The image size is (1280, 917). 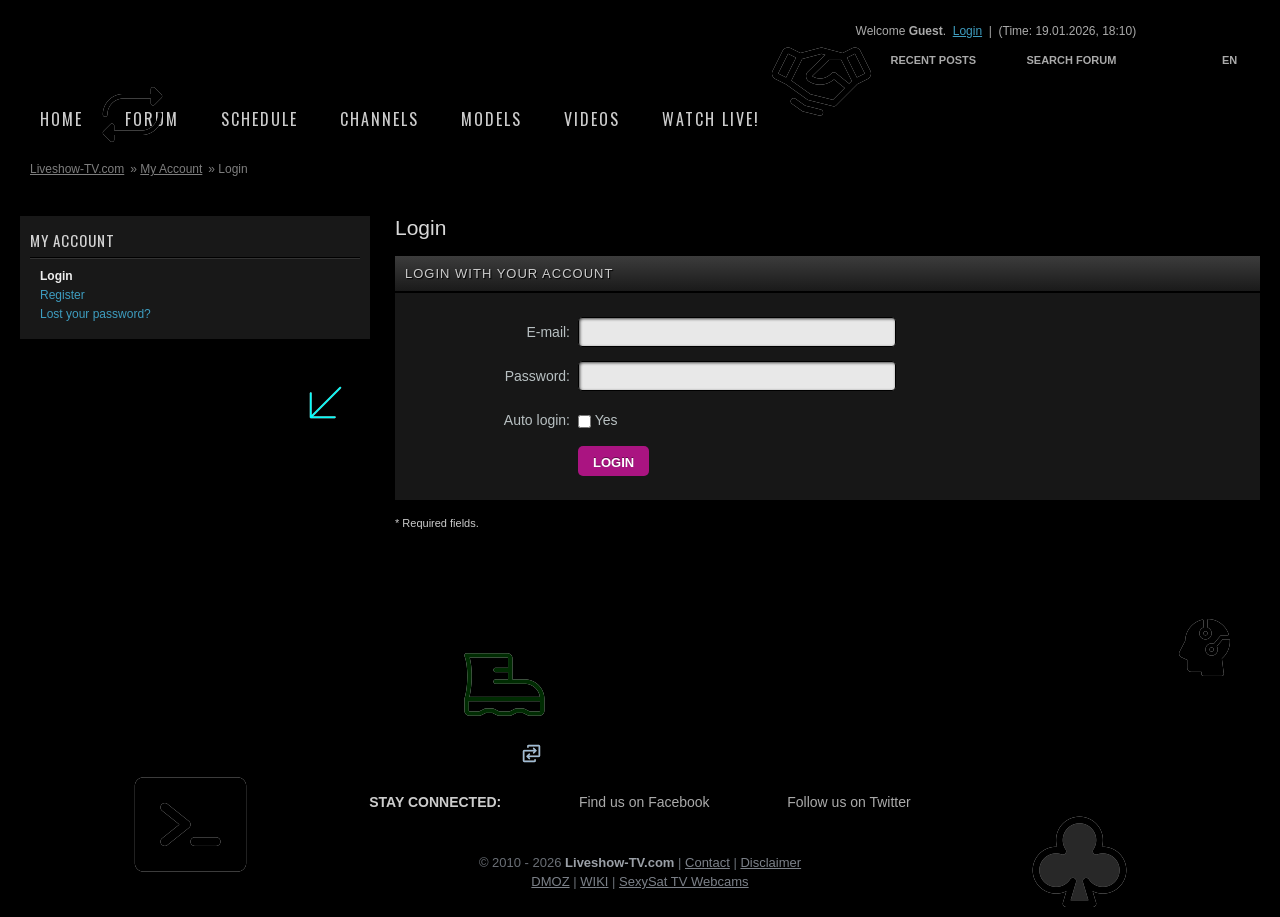 I want to click on access AI or machine learning features, so click(x=1205, y=647).